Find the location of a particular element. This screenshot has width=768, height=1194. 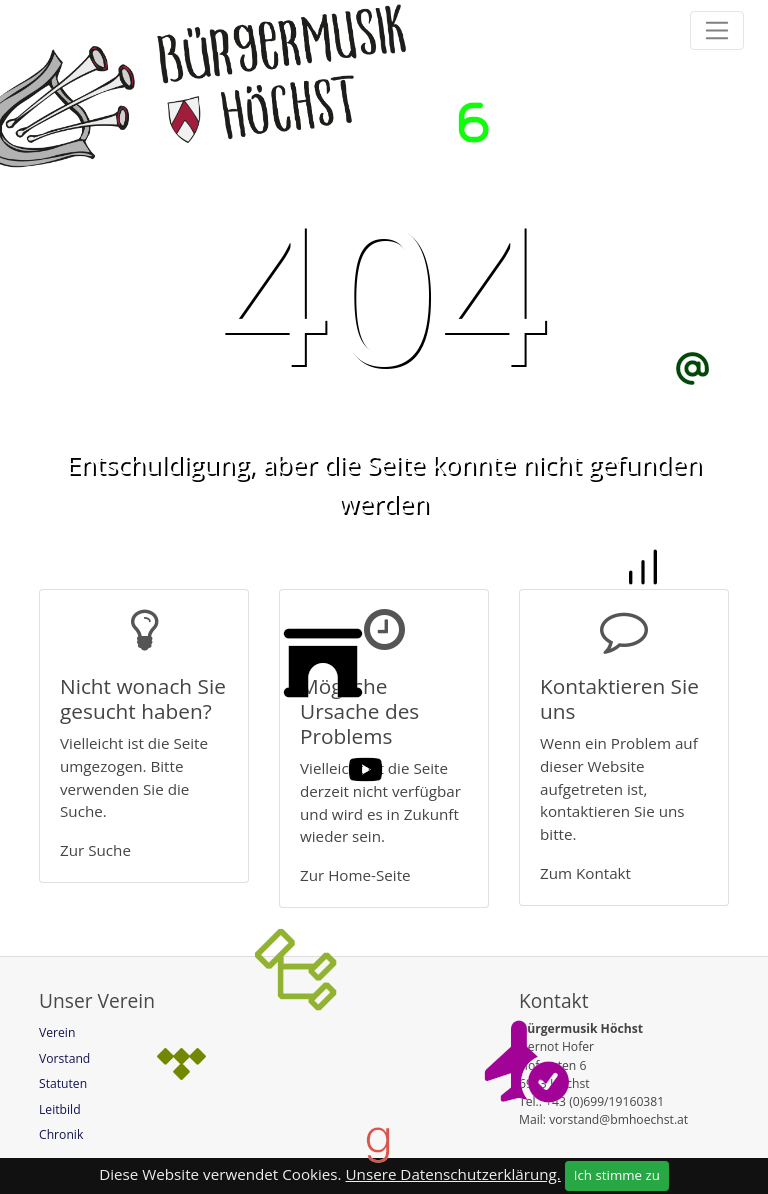

link to Goodreads profile is located at coordinates (378, 1145).